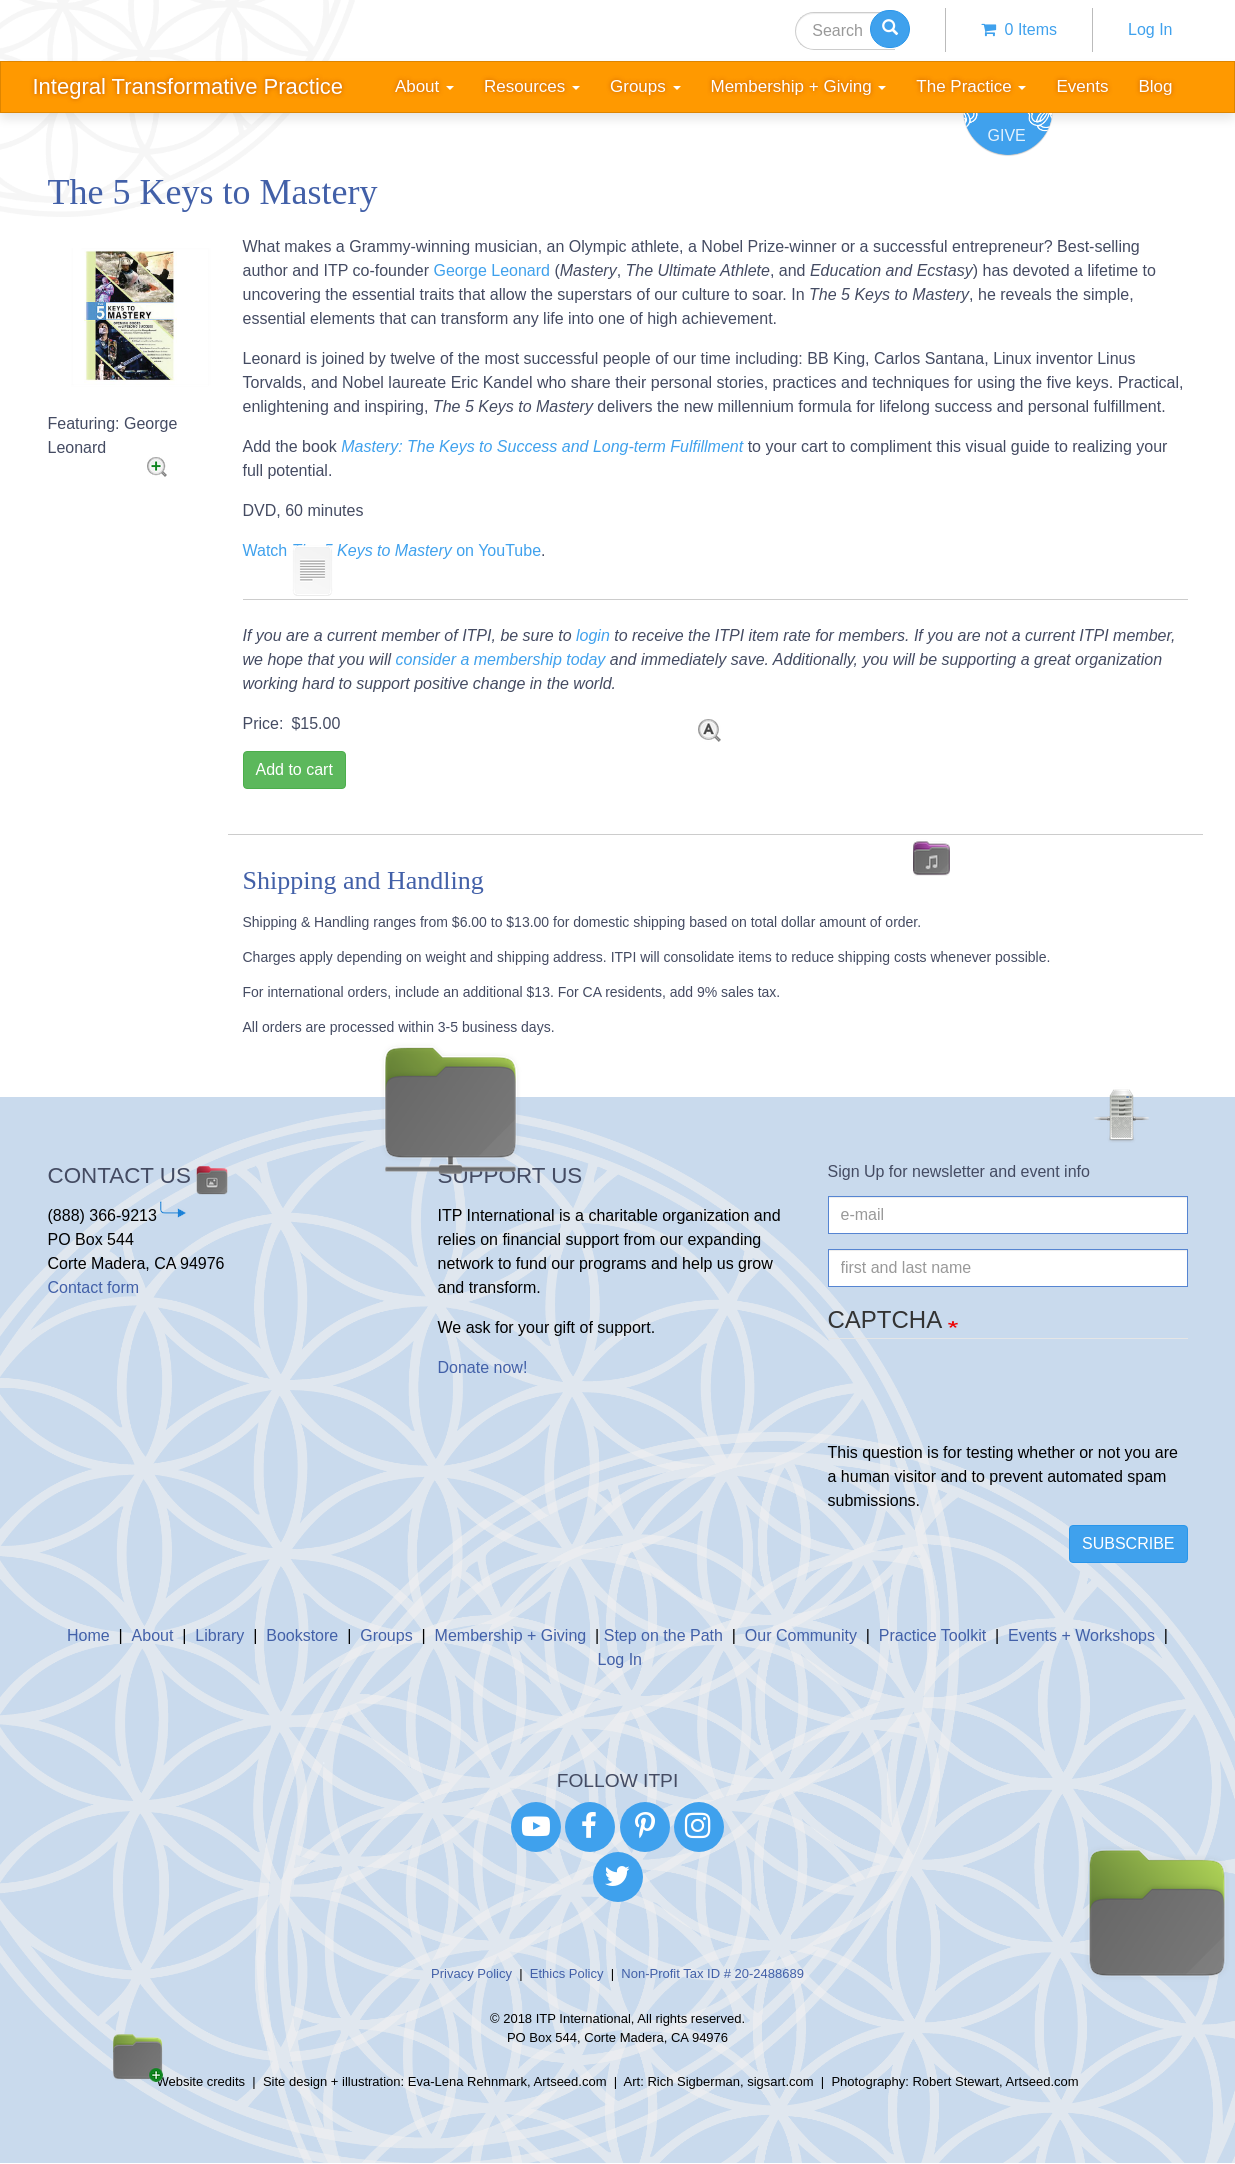  I want to click on drop files here to move them into this folder, so click(1157, 1913).